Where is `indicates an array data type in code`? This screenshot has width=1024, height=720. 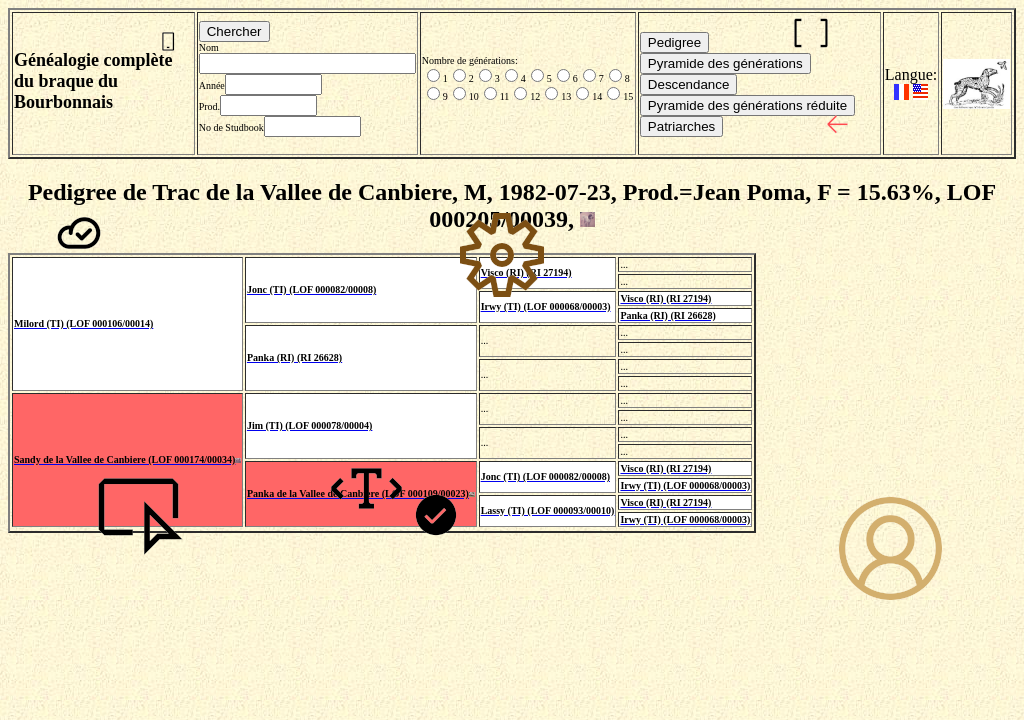 indicates an array data type in code is located at coordinates (811, 33).